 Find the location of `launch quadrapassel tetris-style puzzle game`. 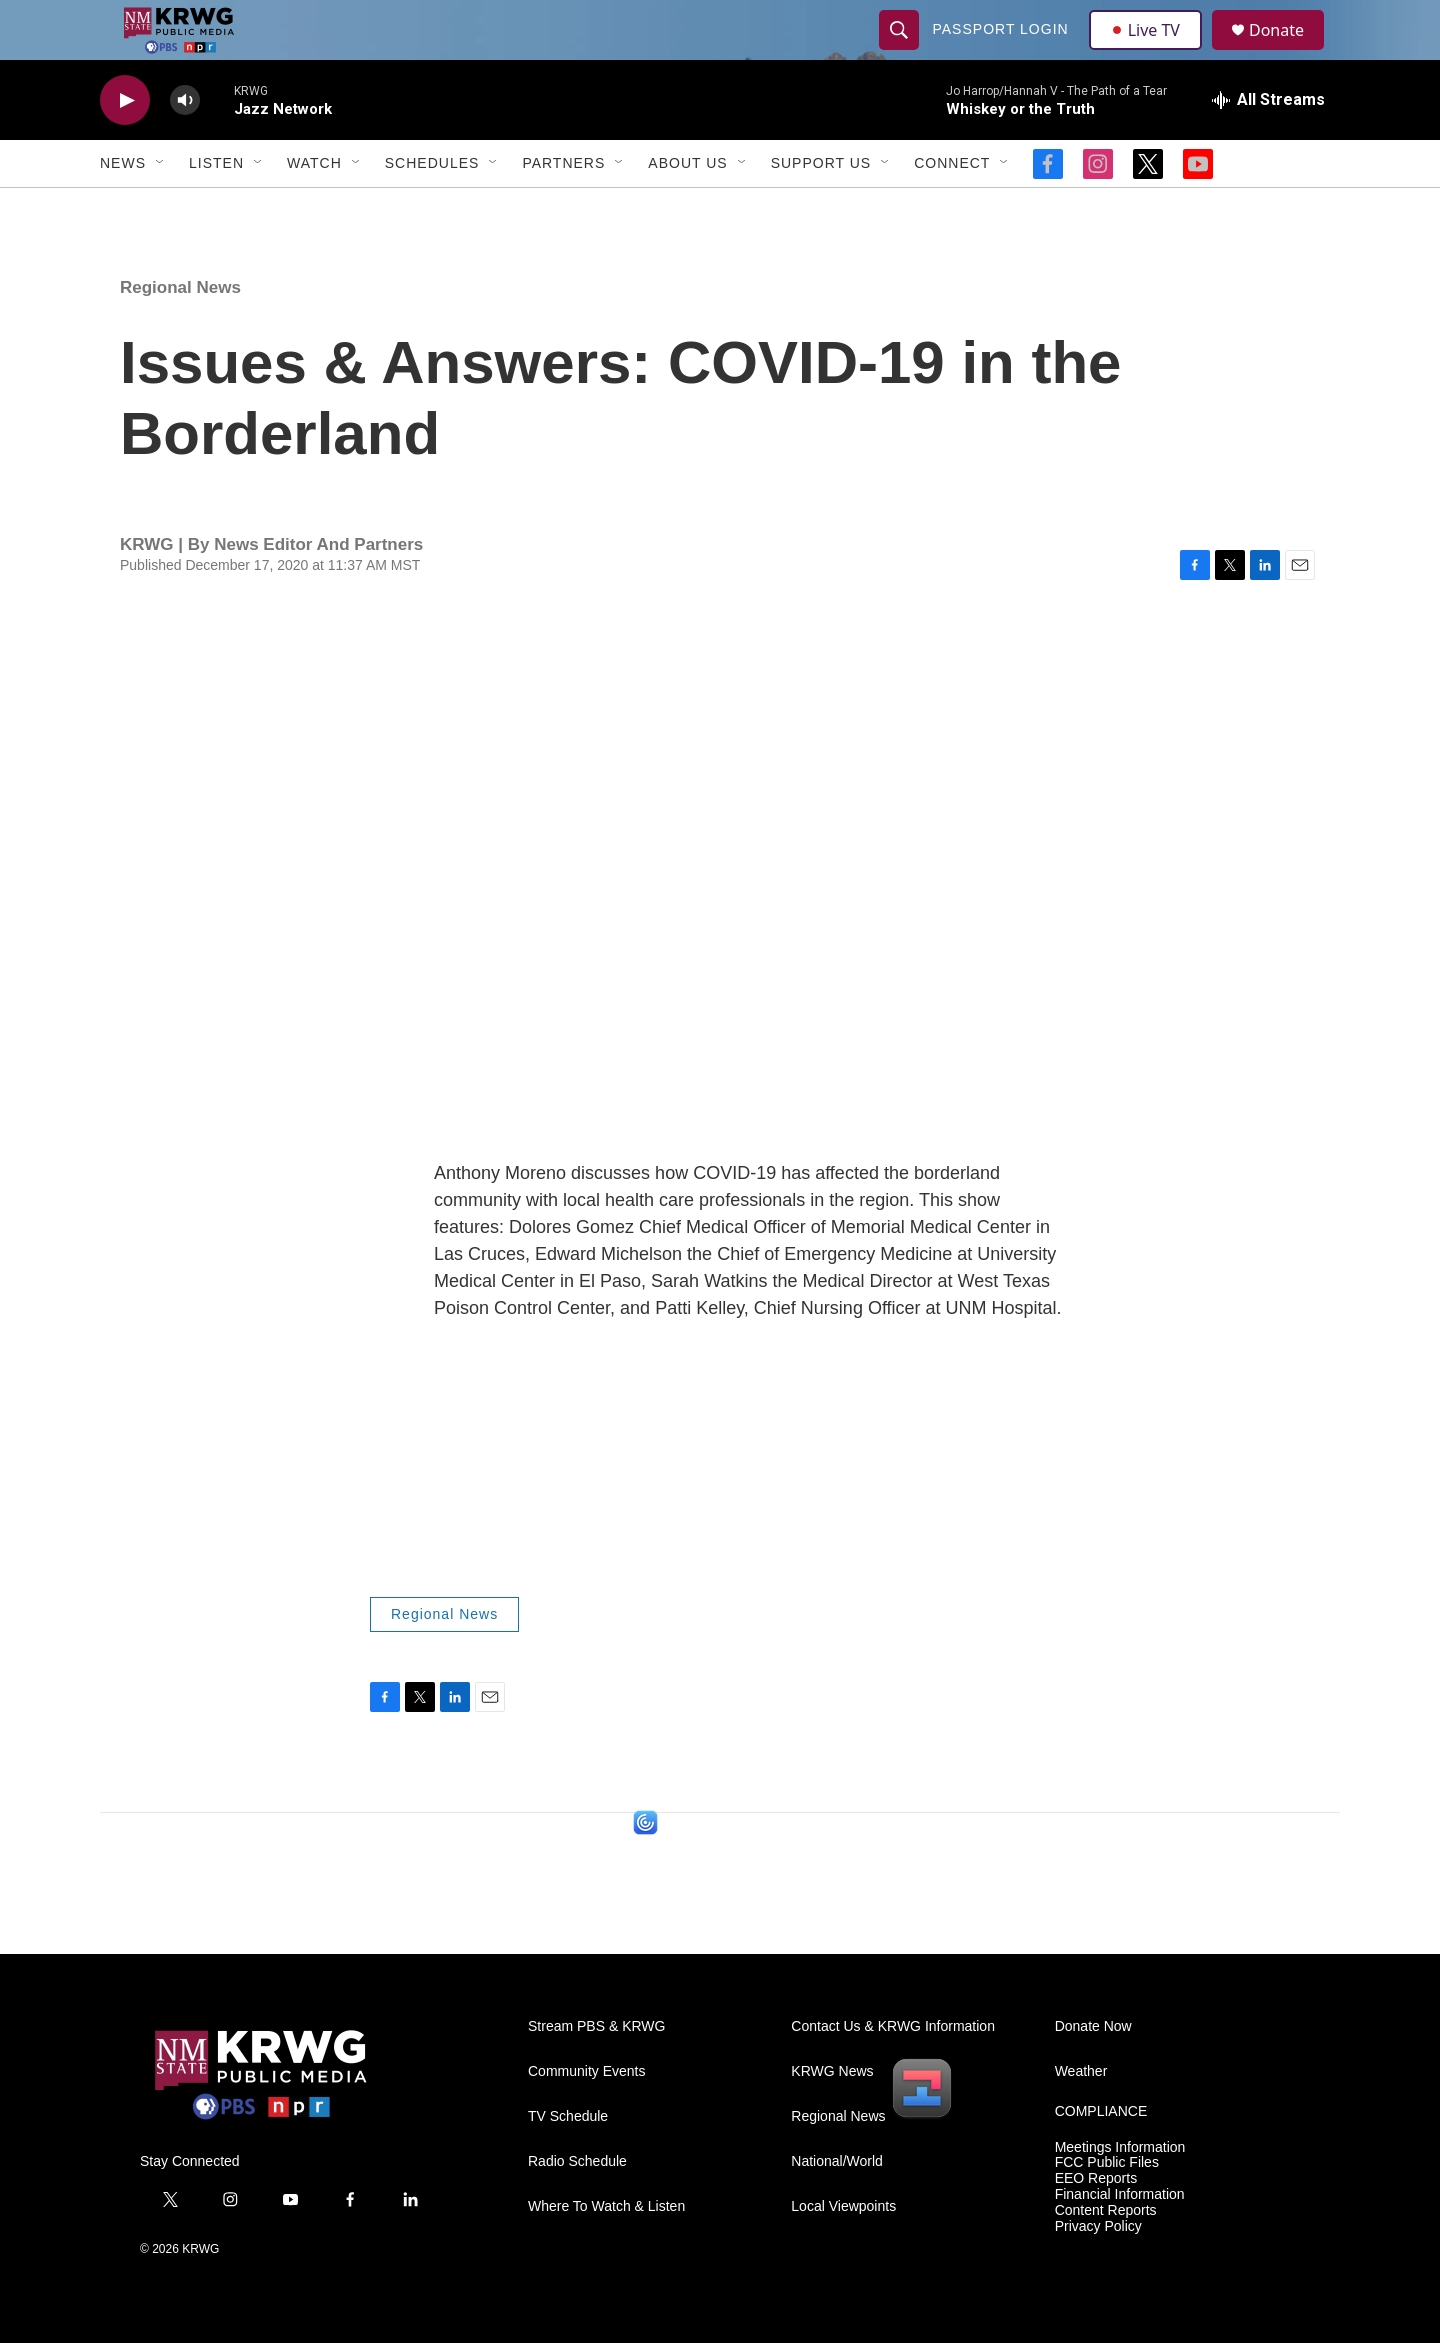

launch quadrapassel tetris-style puzzle game is located at coordinates (922, 2088).